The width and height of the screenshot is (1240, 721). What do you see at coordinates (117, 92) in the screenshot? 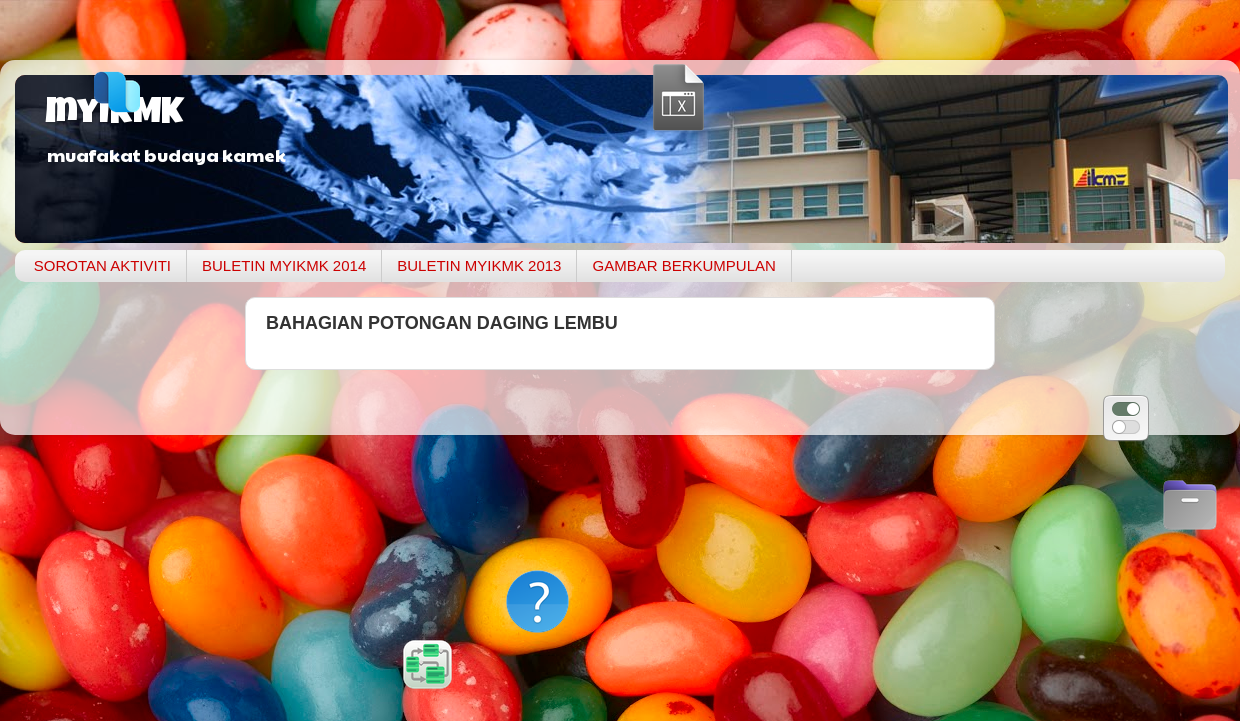
I see `open the supply chain management app` at bounding box center [117, 92].